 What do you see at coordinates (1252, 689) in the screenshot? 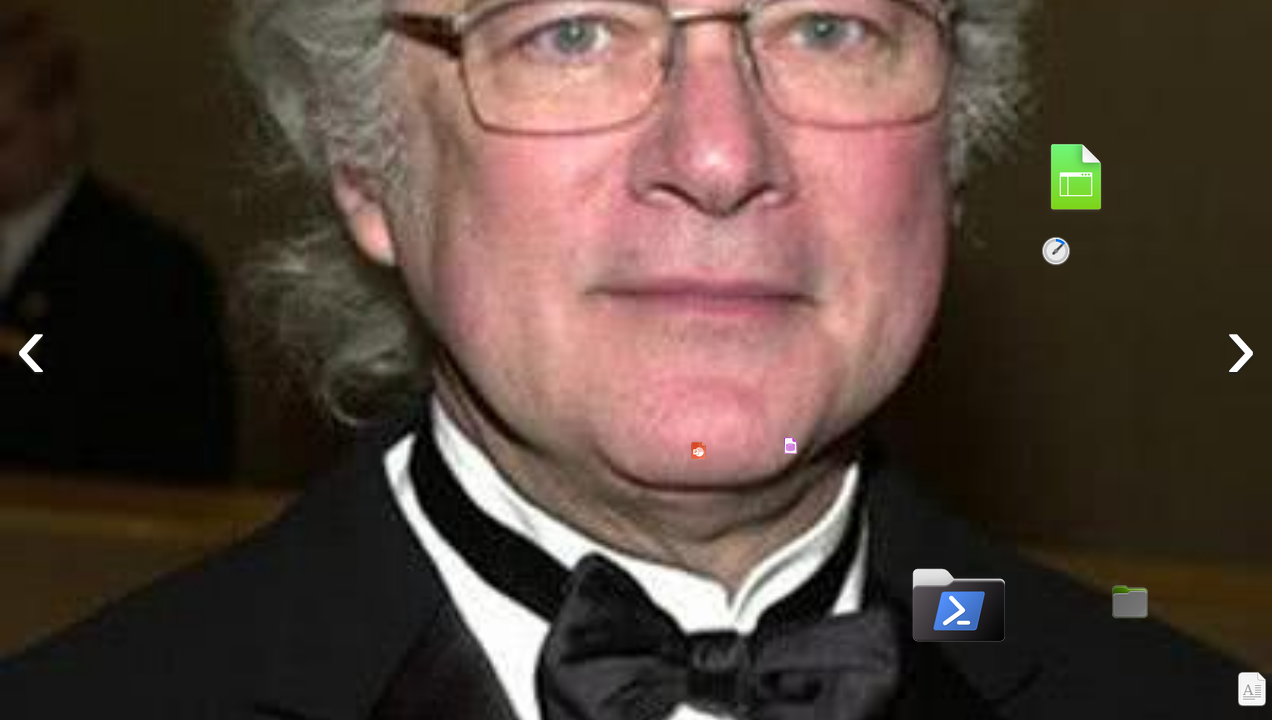
I see `a rich text or formatted document file` at bounding box center [1252, 689].